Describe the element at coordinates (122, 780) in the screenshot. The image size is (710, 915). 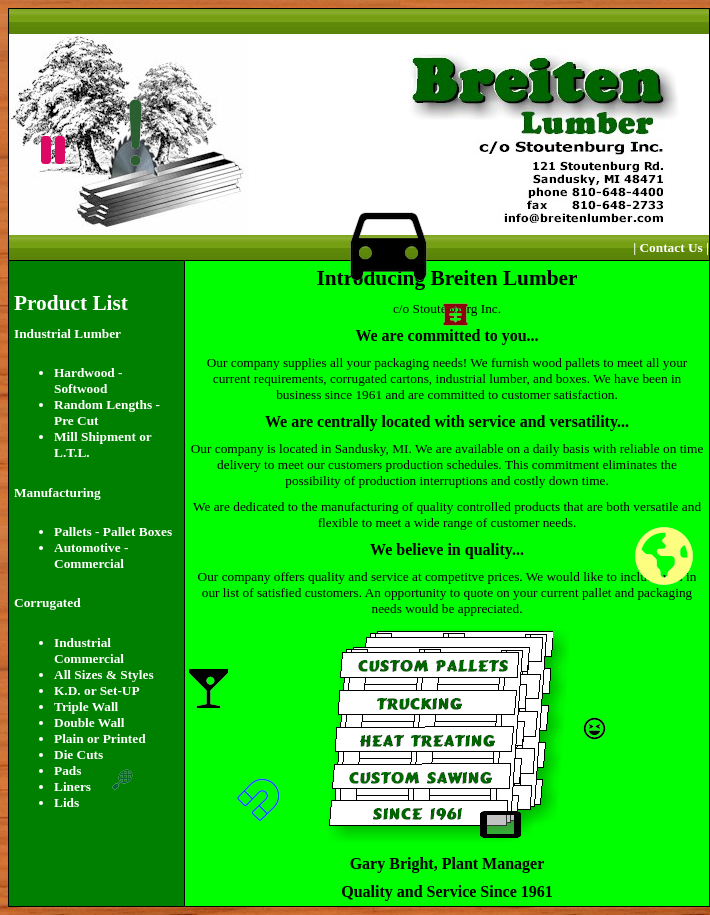
I see `access tennis or racquet sports features` at that location.